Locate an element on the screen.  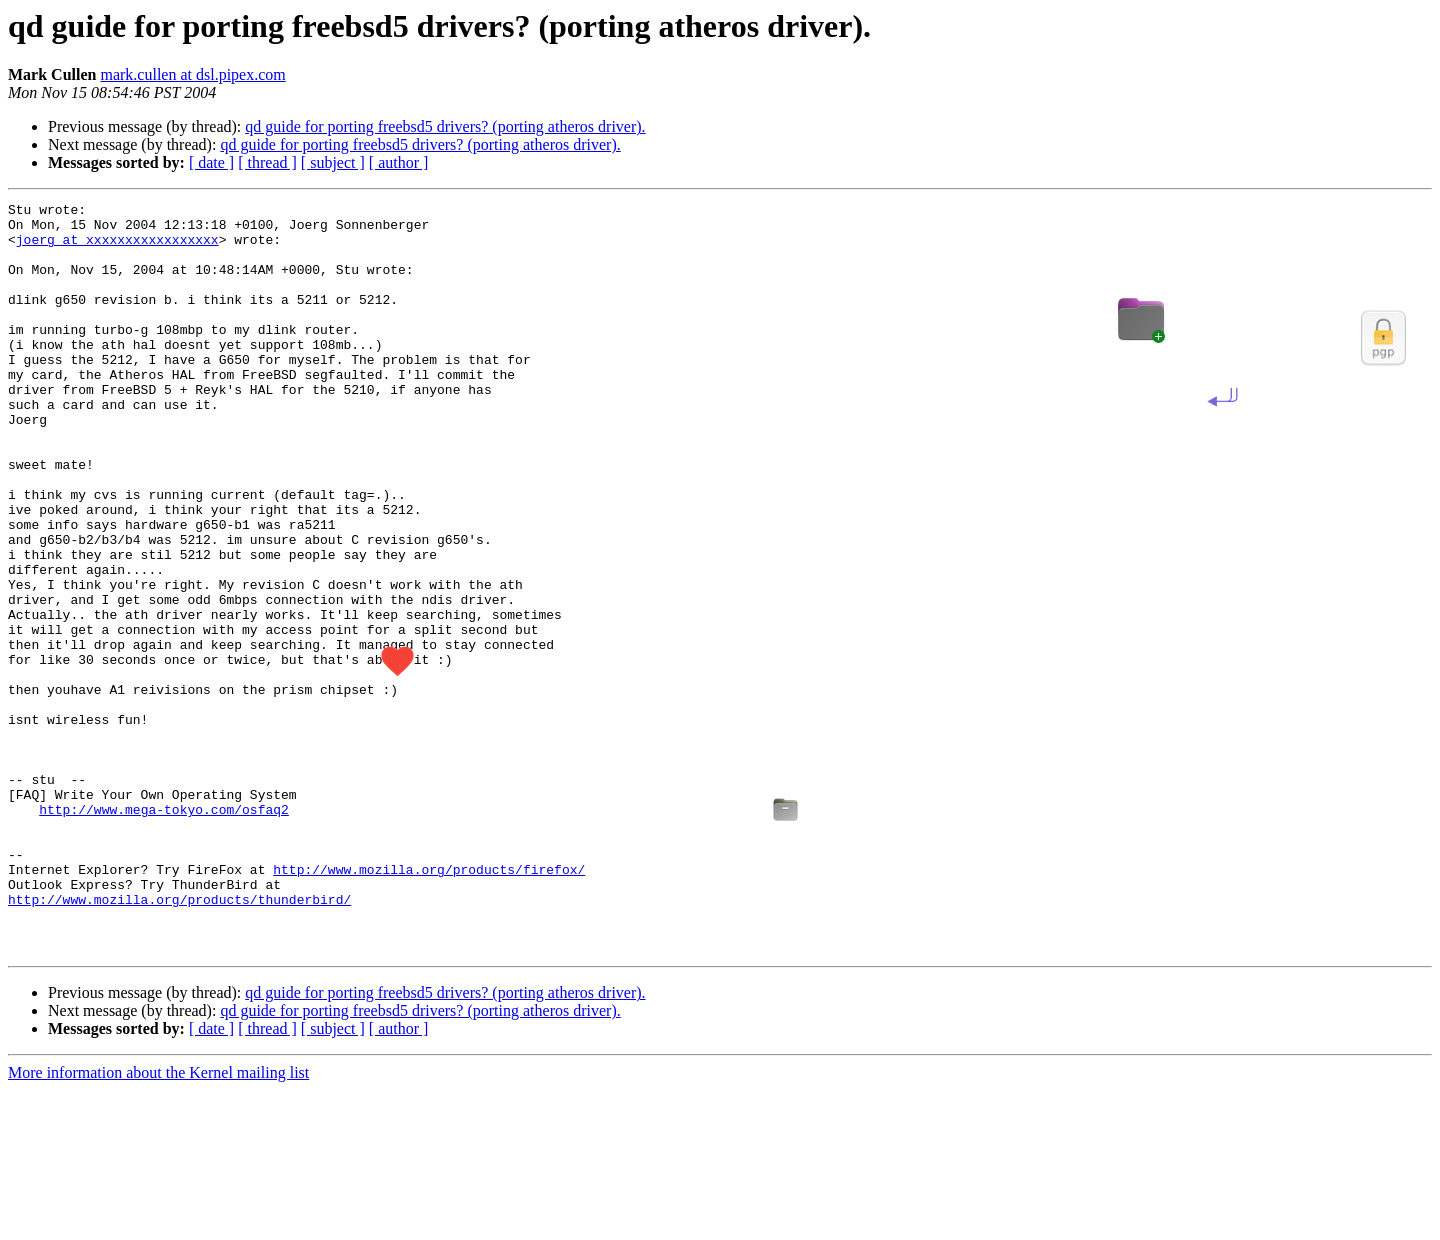
reply to all recipients of an email is located at coordinates (1222, 395).